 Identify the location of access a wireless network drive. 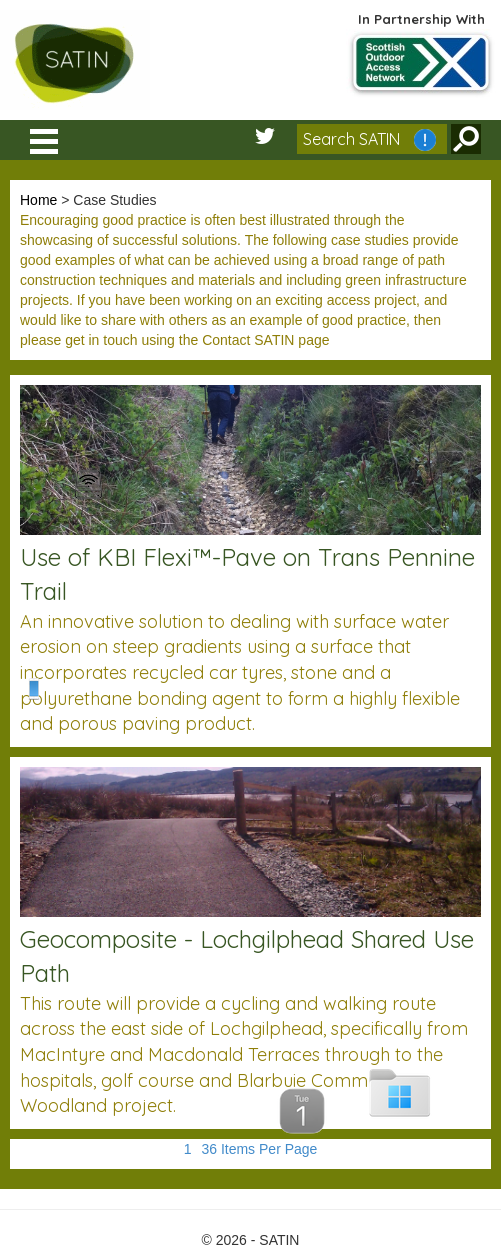
(88, 484).